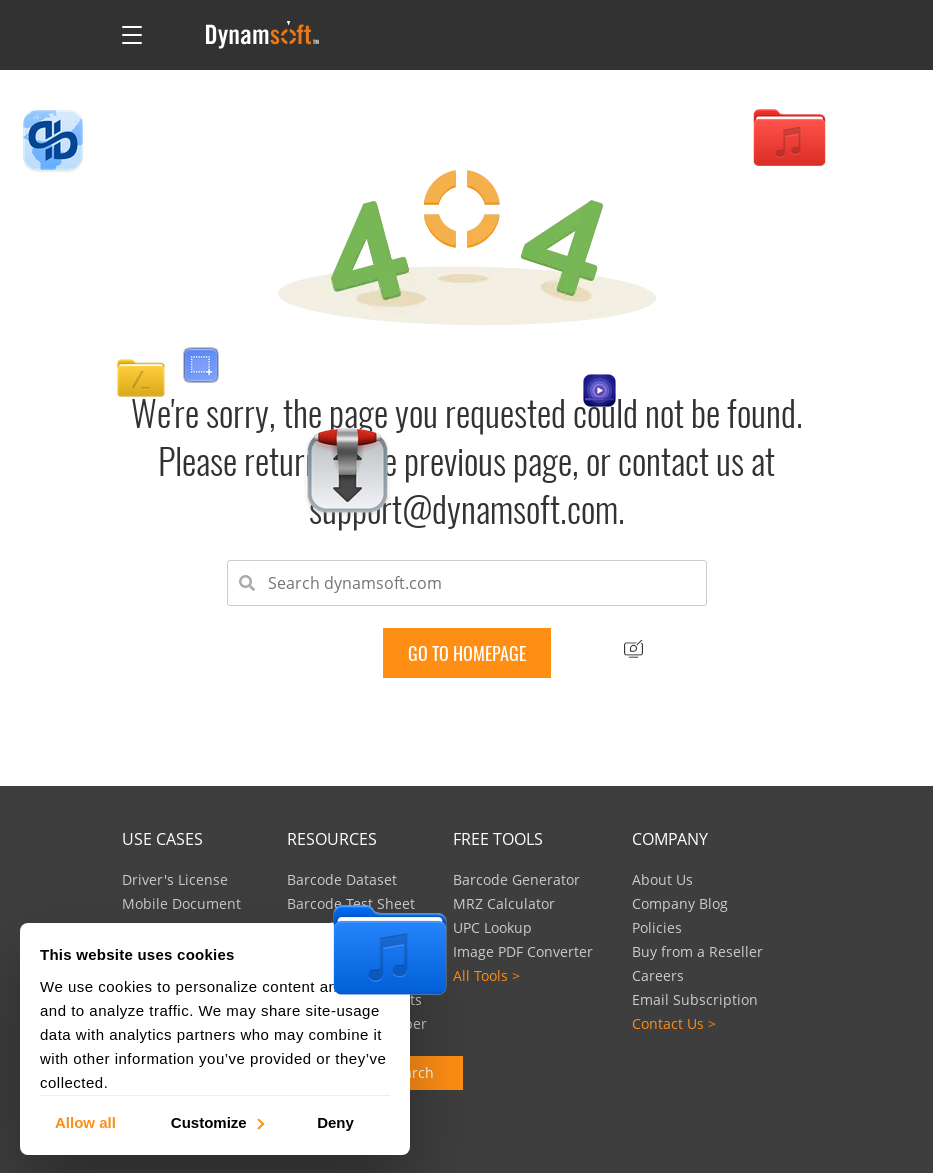 The width and height of the screenshot is (933, 1173). Describe the element at coordinates (599, 390) in the screenshot. I see `open the clip video editing app` at that location.